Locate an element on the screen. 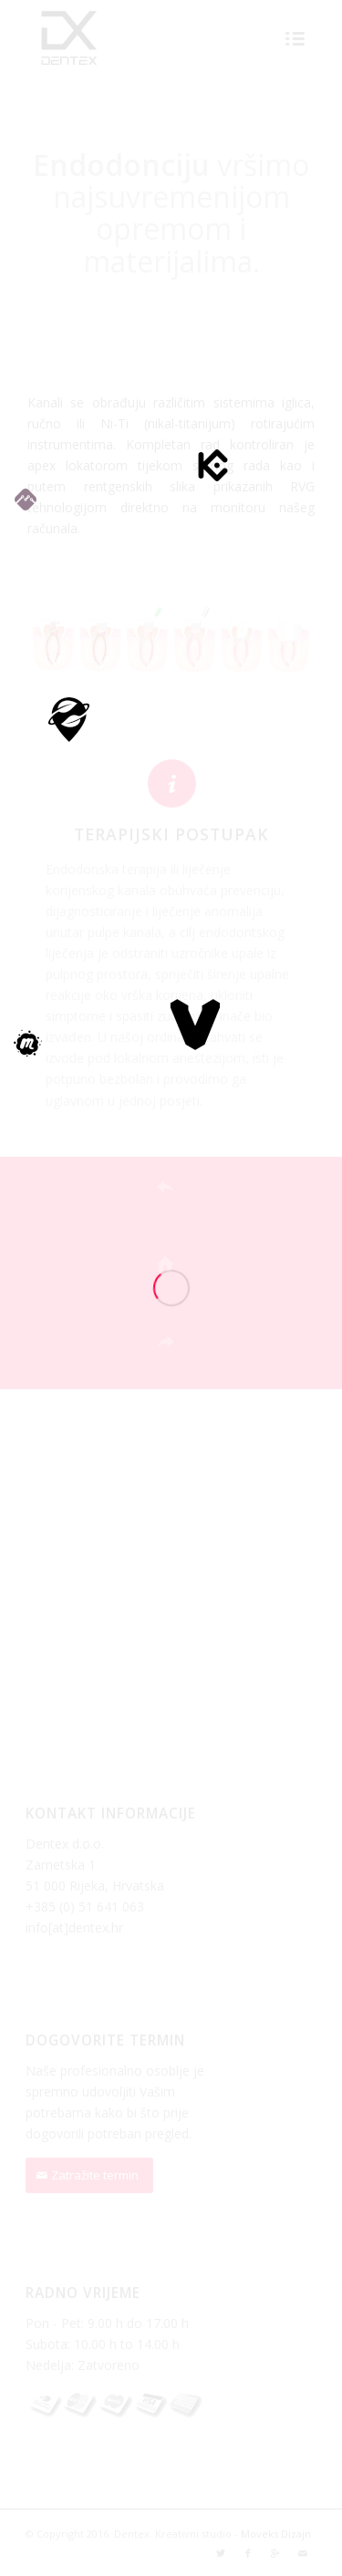 The width and height of the screenshot is (342, 2576). mongoose.ws logo is located at coordinates (26, 500).